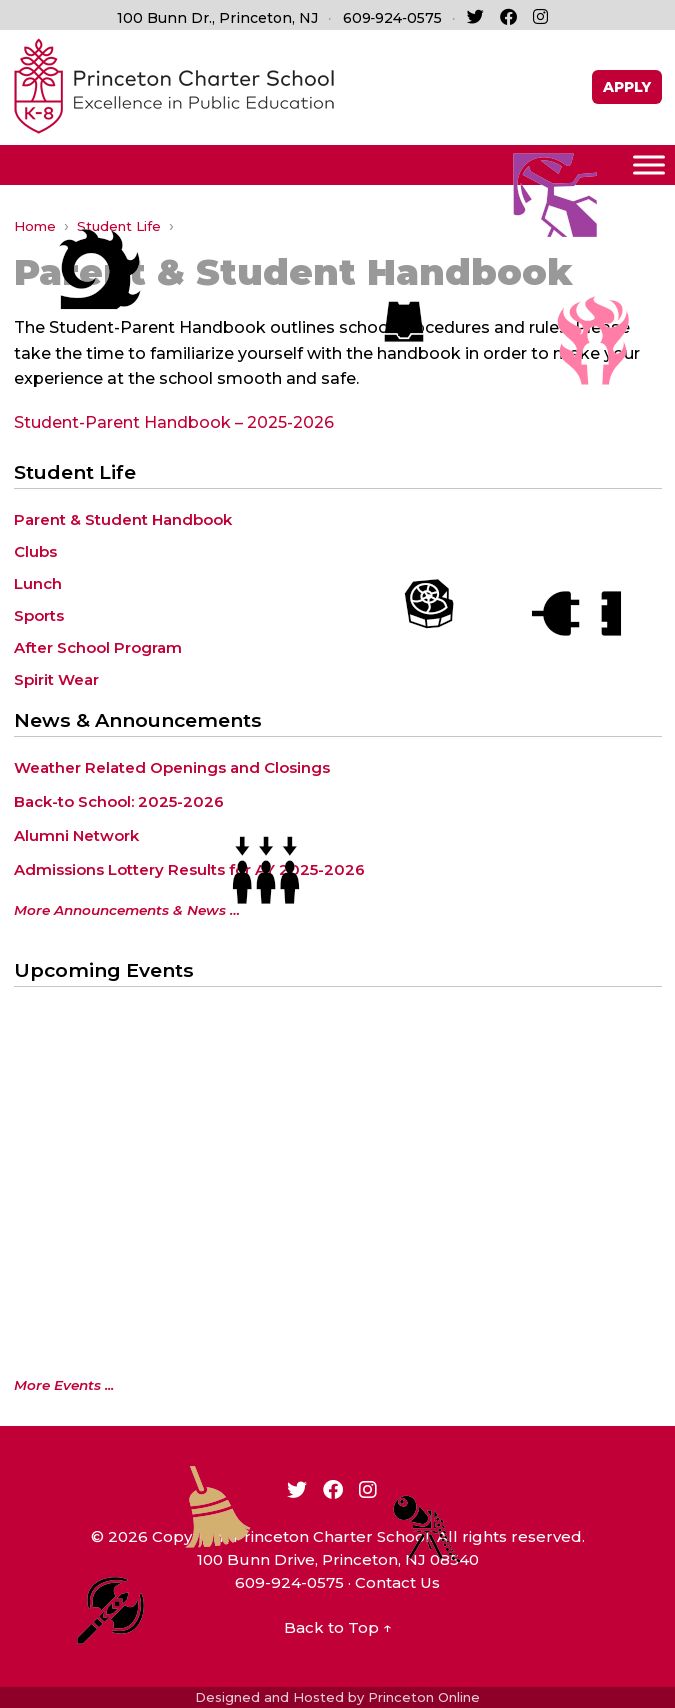  What do you see at coordinates (576, 613) in the screenshot?
I see `indicates disconnected or offline status` at bounding box center [576, 613].